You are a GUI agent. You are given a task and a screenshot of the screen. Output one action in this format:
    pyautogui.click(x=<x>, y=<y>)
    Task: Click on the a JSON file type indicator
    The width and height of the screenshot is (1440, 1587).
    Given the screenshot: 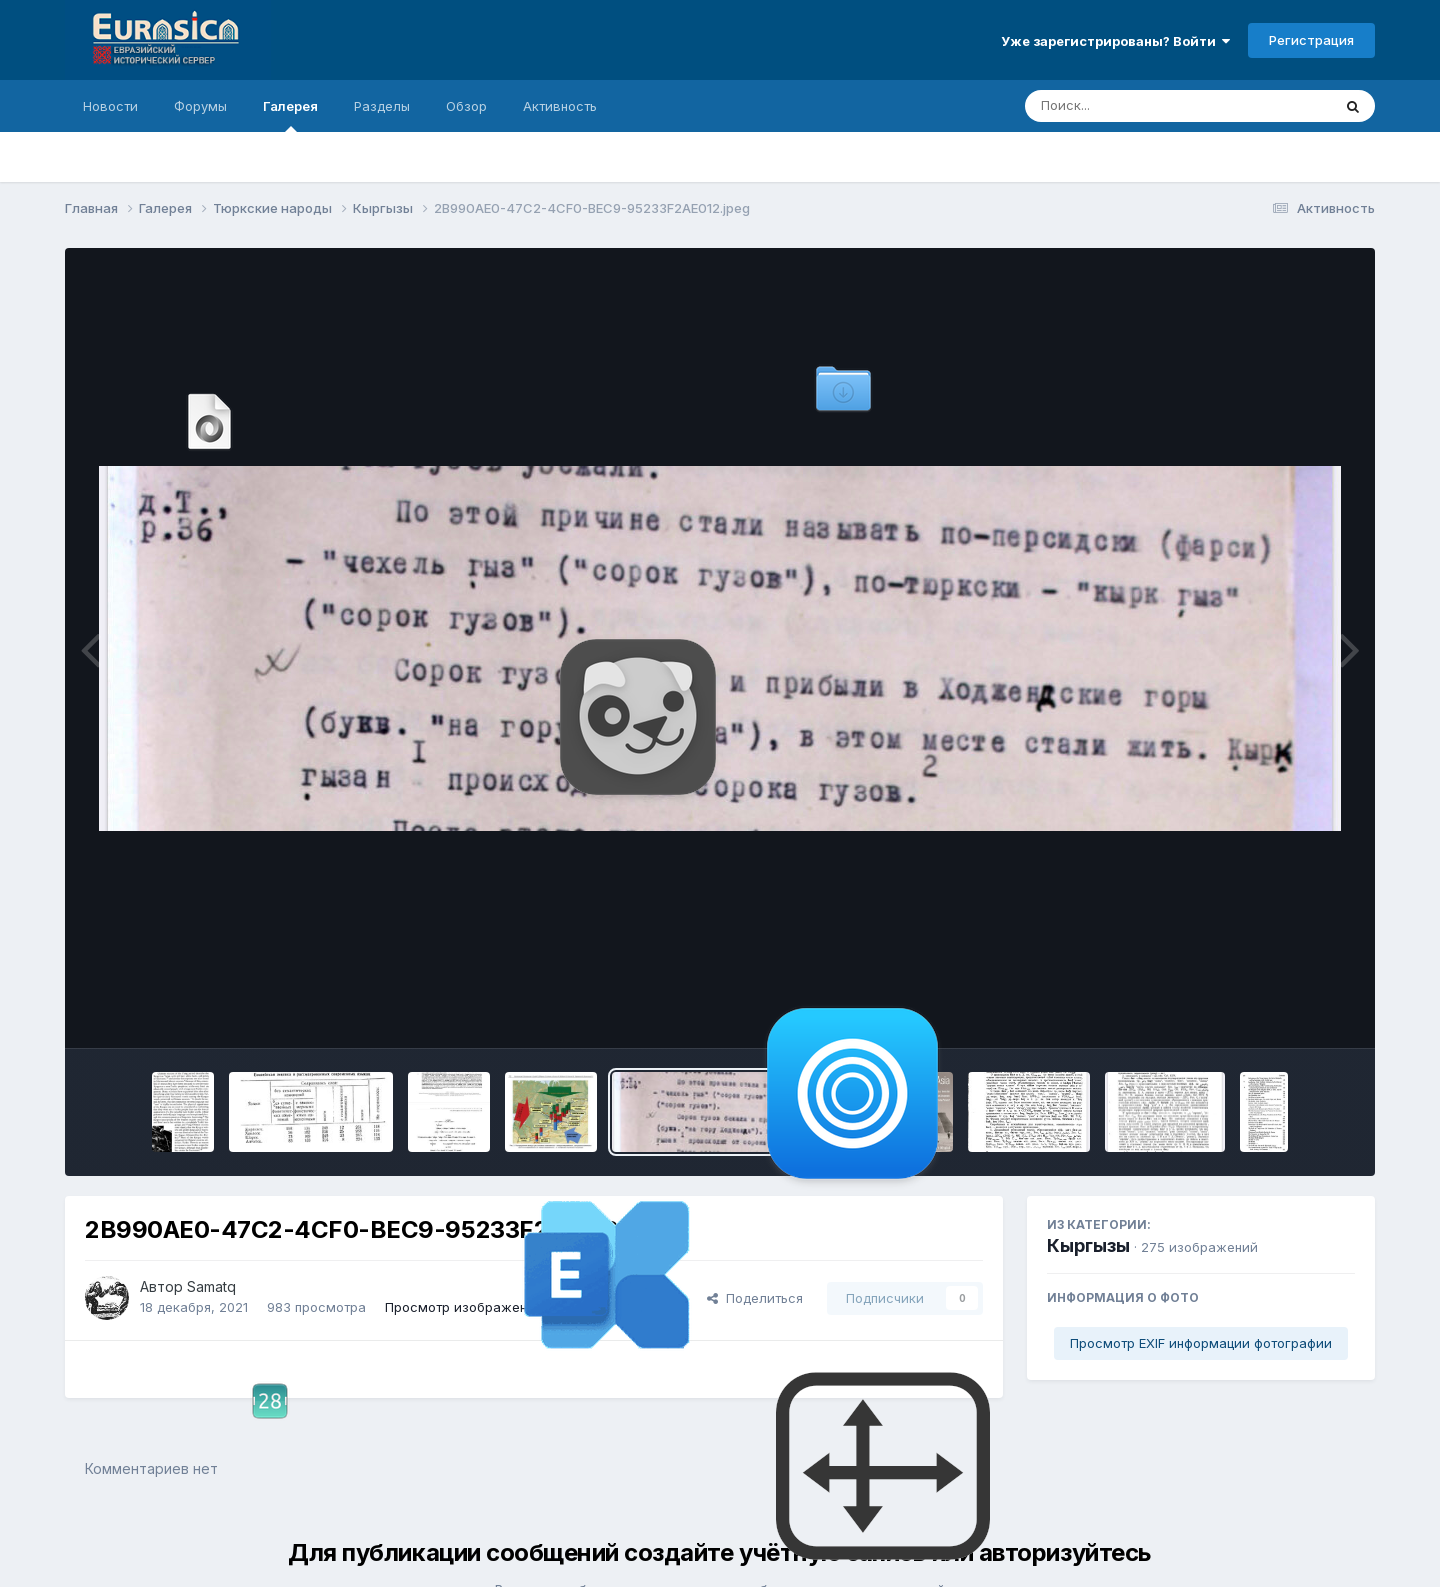 What is the action you would take?
    pyautogui.click(x=209, y=422)
    